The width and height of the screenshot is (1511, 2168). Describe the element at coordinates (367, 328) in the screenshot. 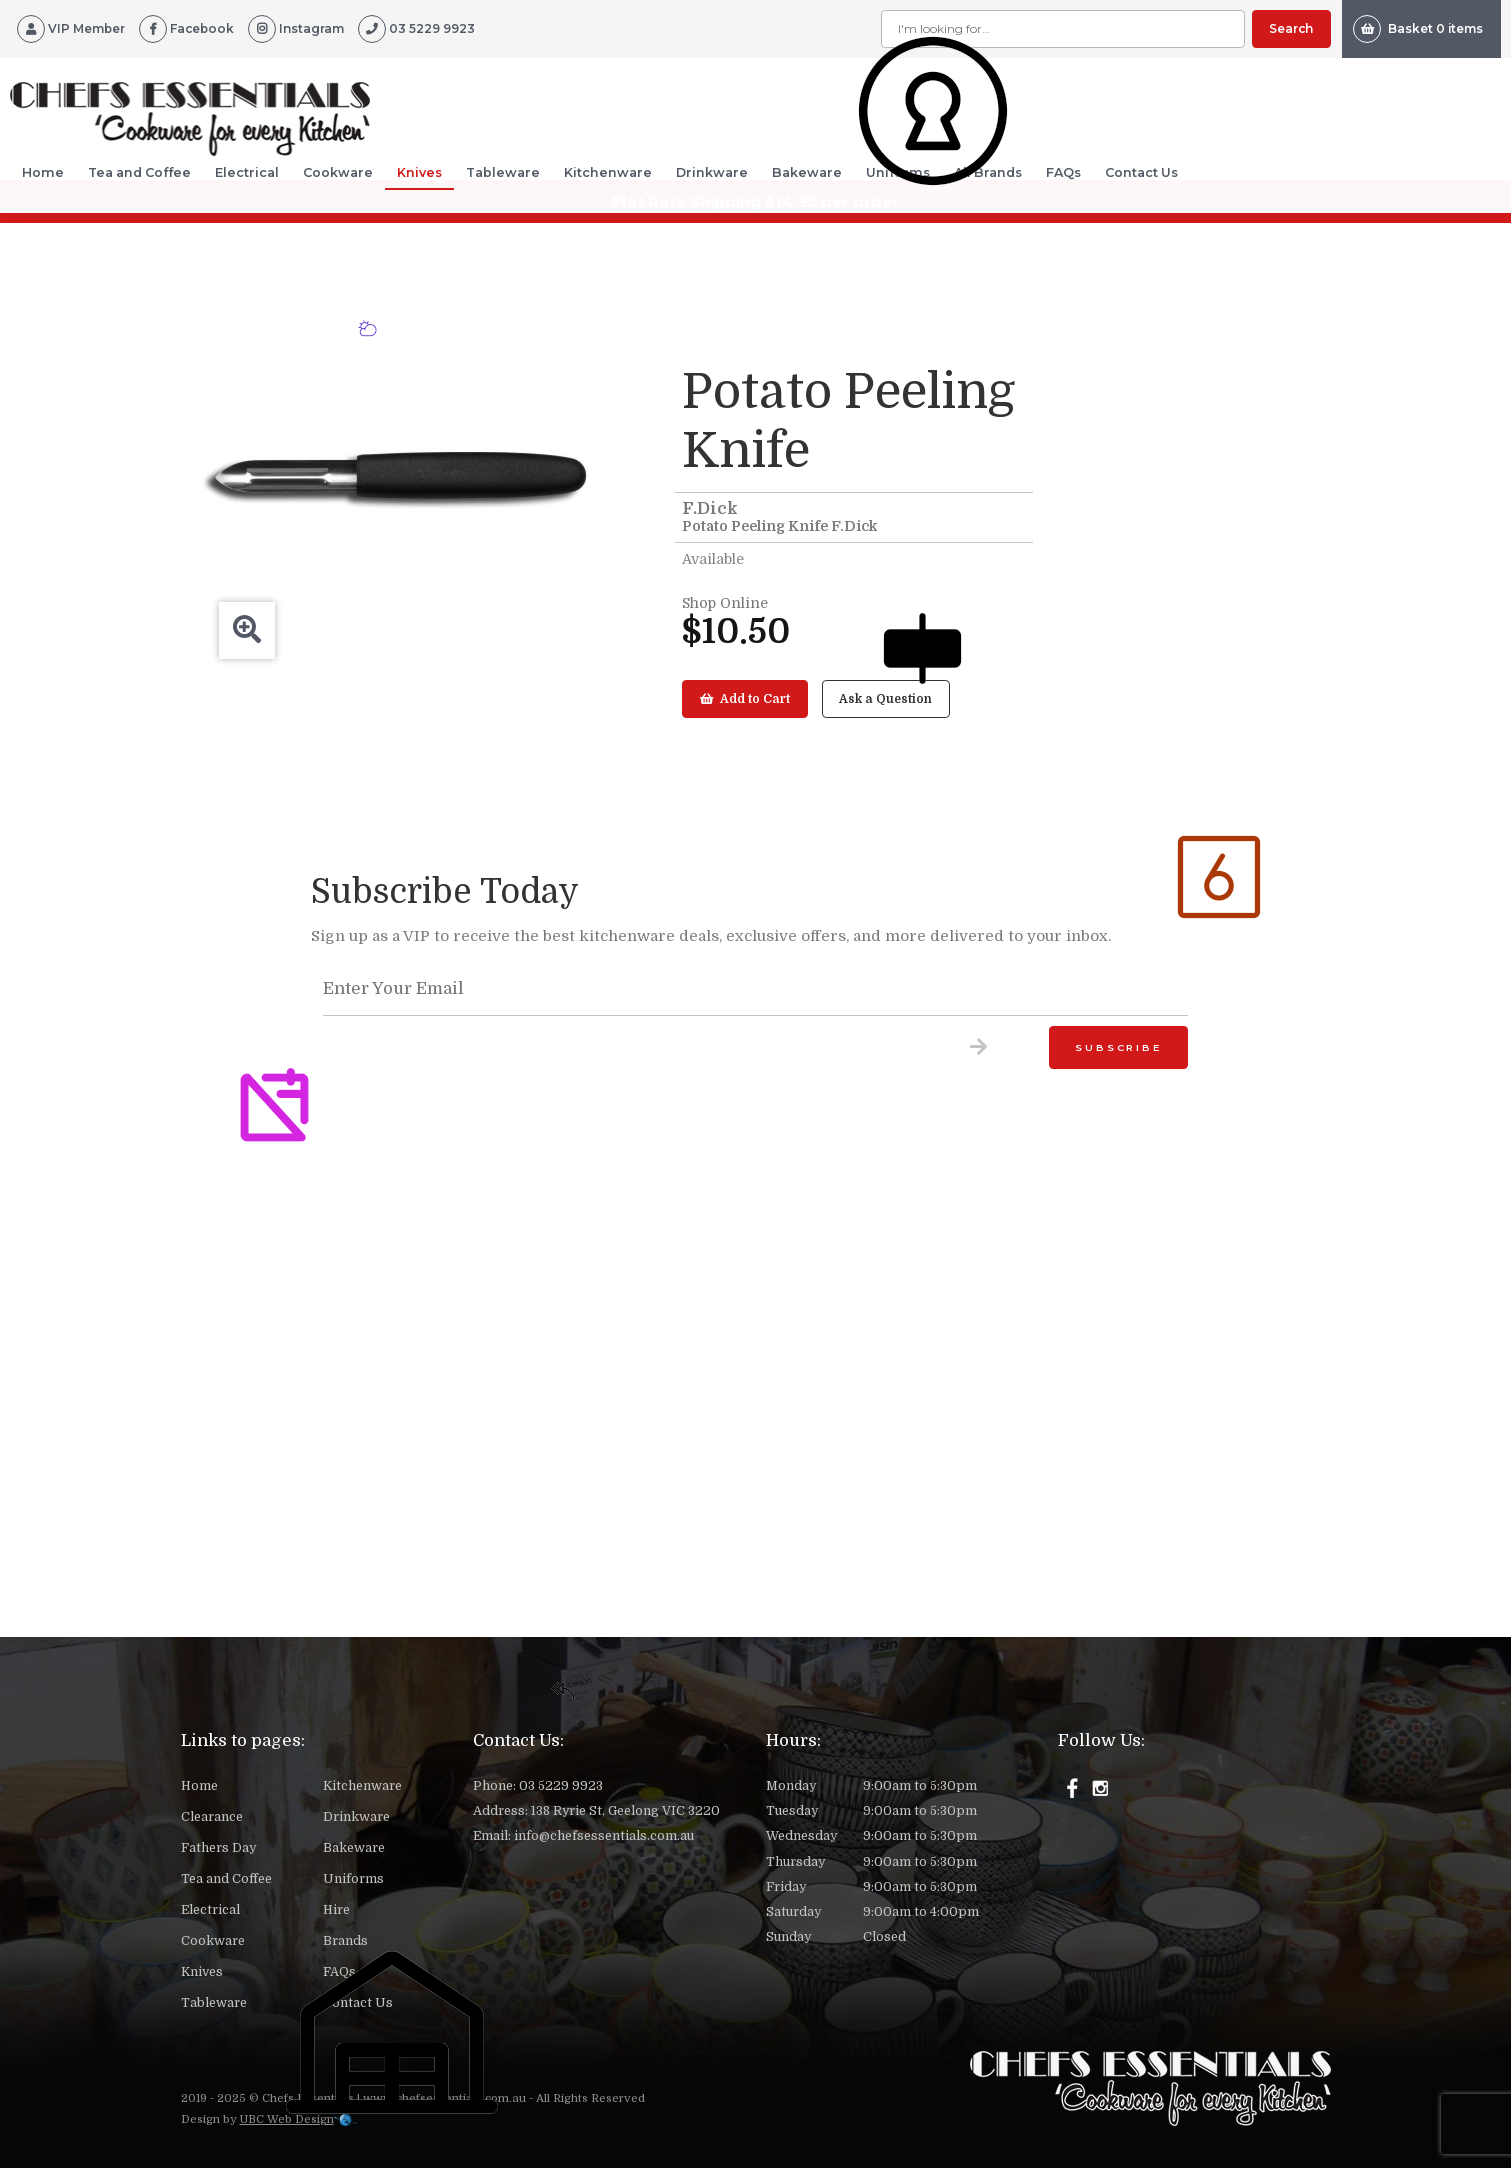

I see `indicates partly cloudy weather conditions` at that location.